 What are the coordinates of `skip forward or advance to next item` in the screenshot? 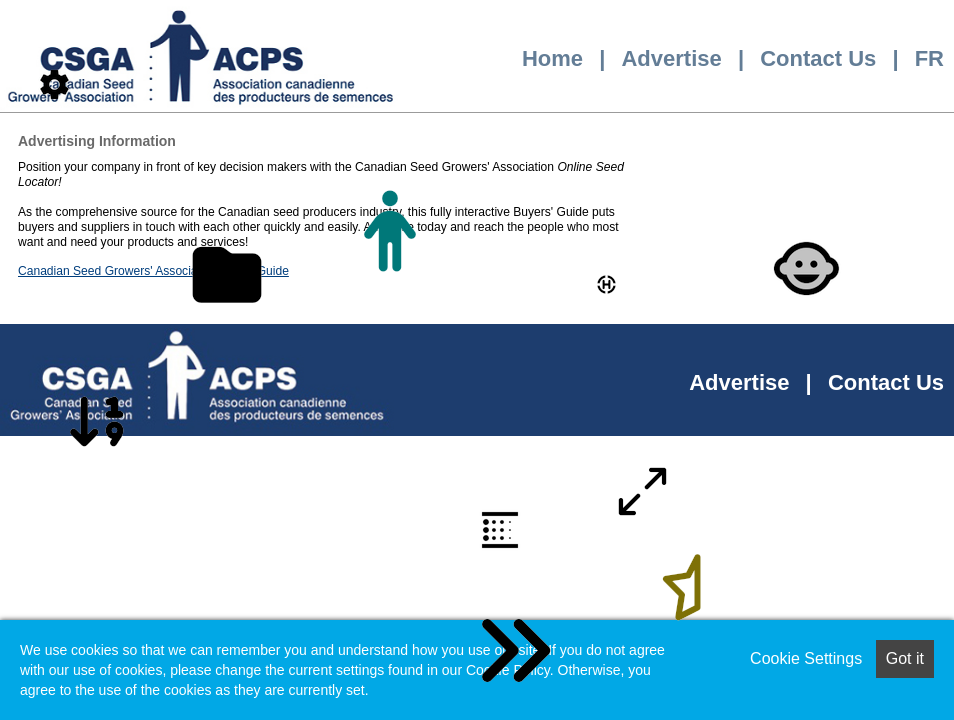 It's located at (513, 650).